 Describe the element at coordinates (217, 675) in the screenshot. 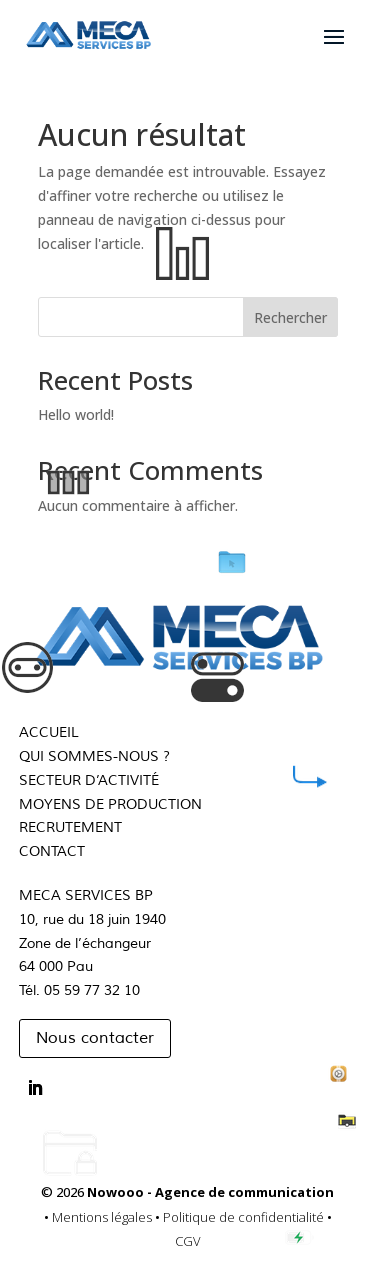

I see `access system tweaks and customization settings` at that location.